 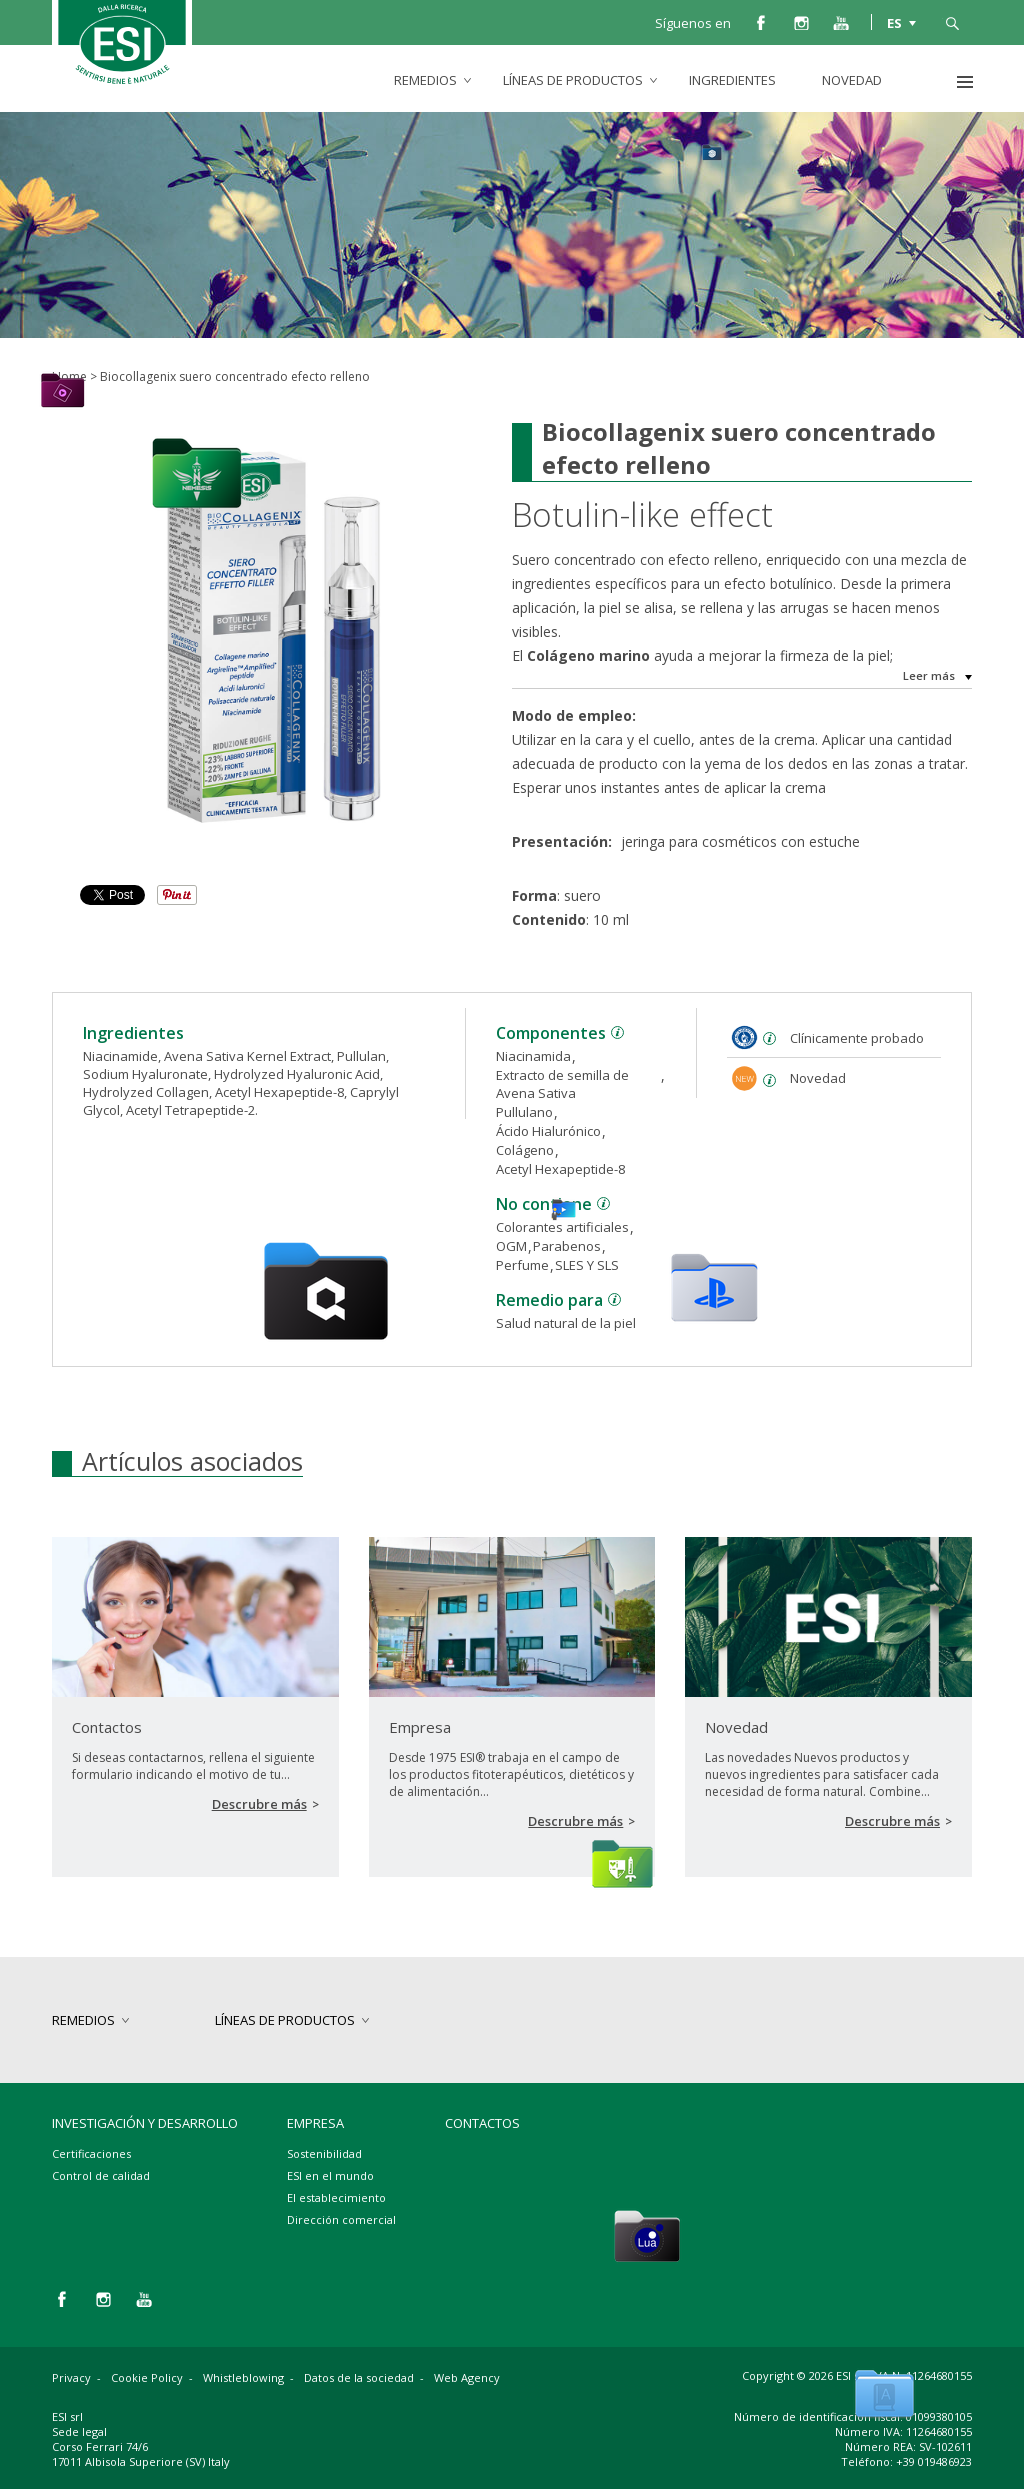 What do you see at coordinates (196, 475) in the screenshot?
I see `open the nyk nemesis team or game folder` at bounding box center [196, 475].